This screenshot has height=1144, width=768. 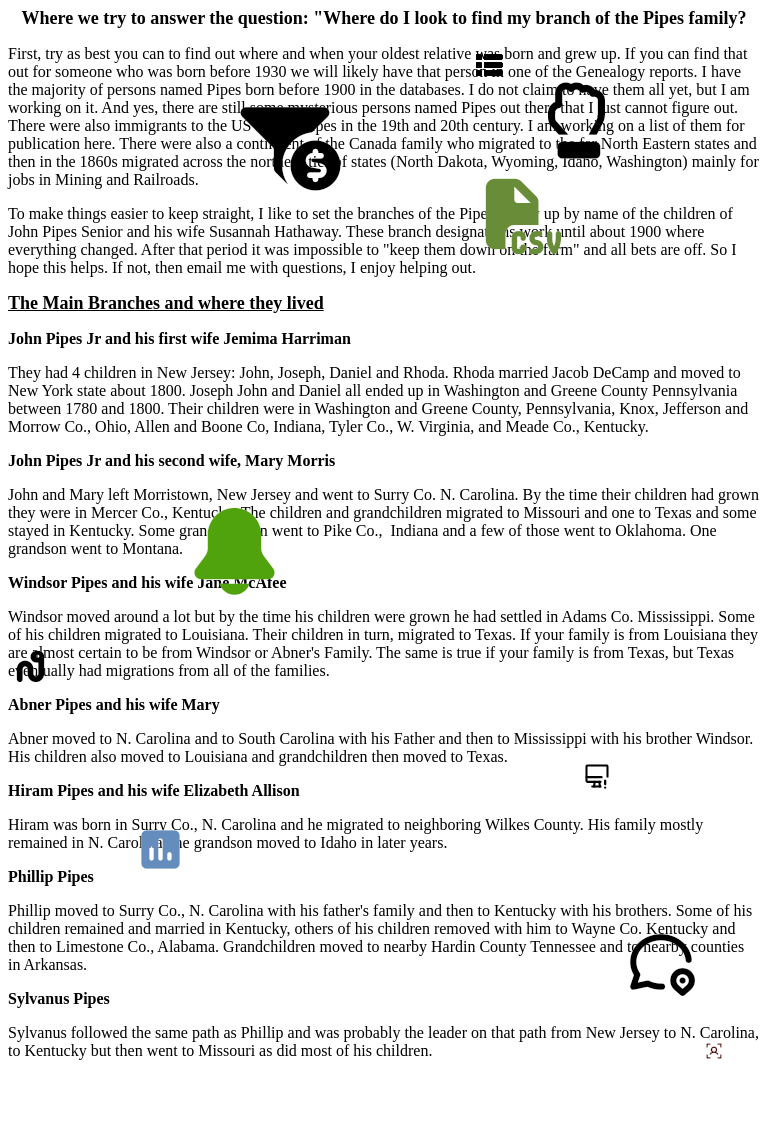 What do you see at coordinates (576, 120) in the screenshot?
I see `rock gesture for rock-paper-scissors game` at bounding box center [576, 120].